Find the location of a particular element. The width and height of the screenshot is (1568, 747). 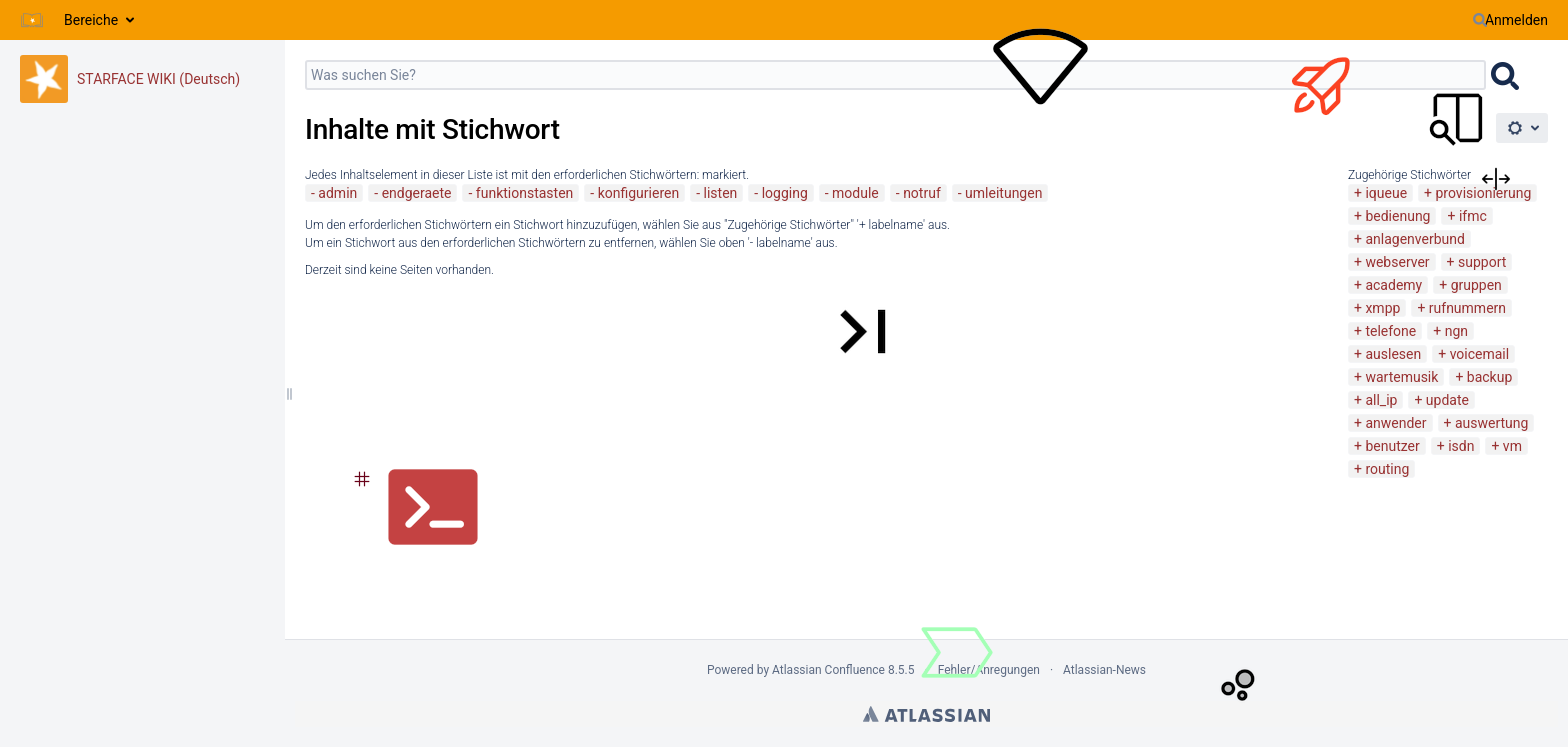

expand content horizontally is located at coordinates (1496, 179).